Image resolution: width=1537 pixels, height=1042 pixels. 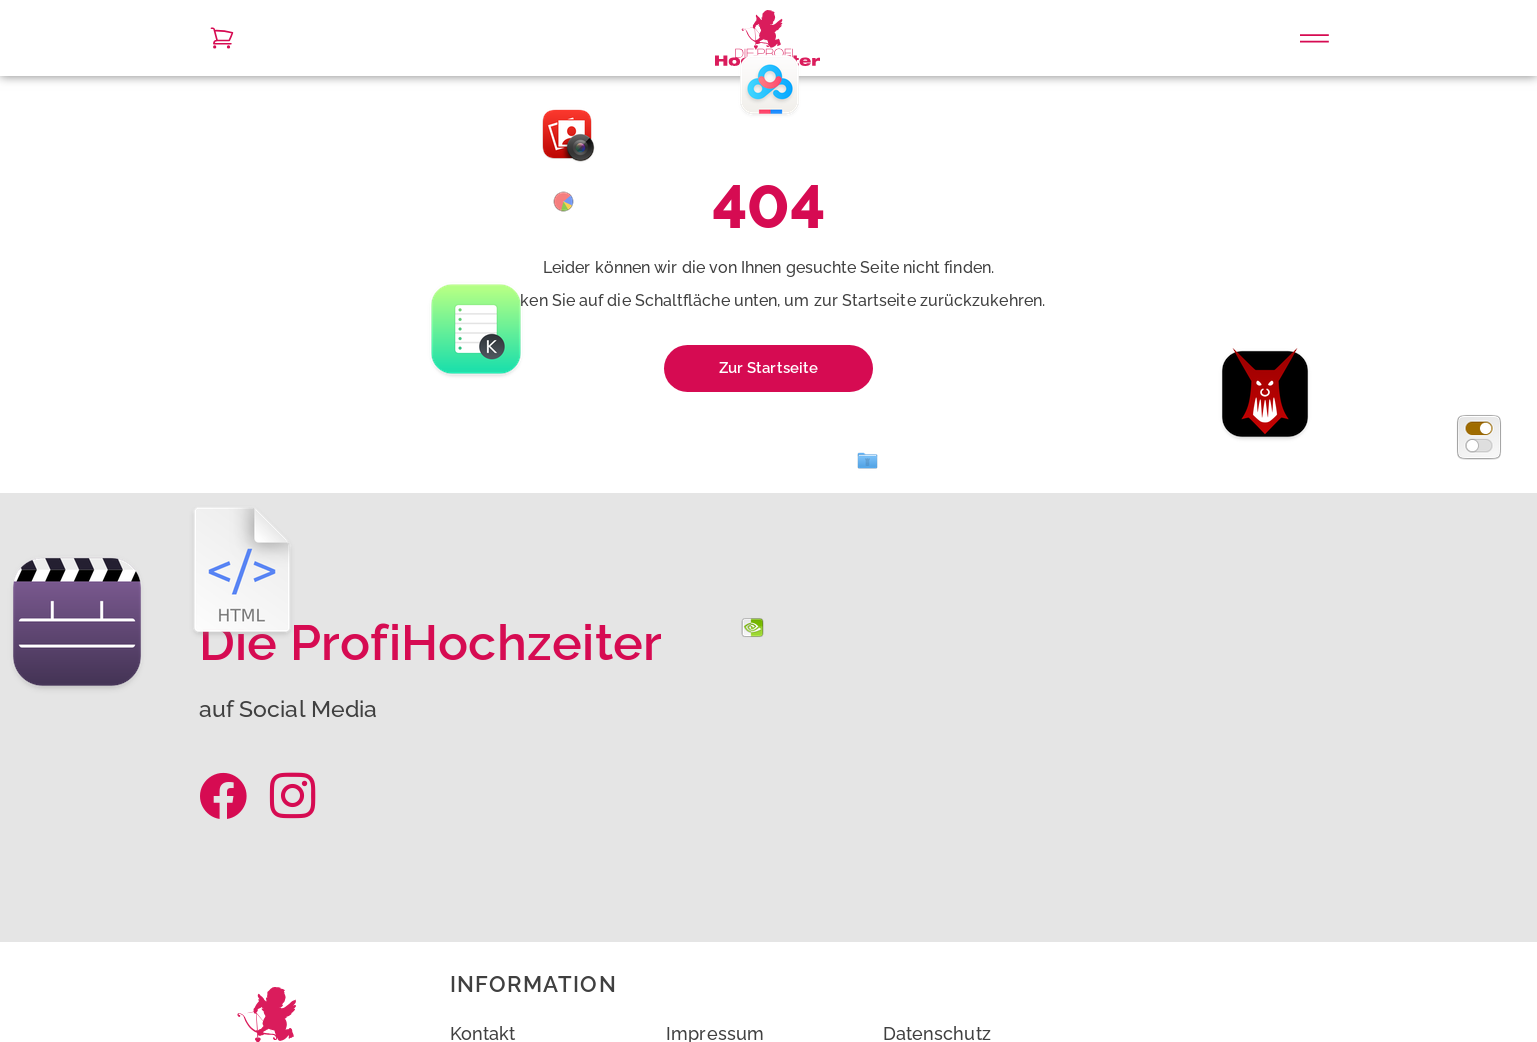 I want to click on open Intego security software folder, so click(x=867, y=460).